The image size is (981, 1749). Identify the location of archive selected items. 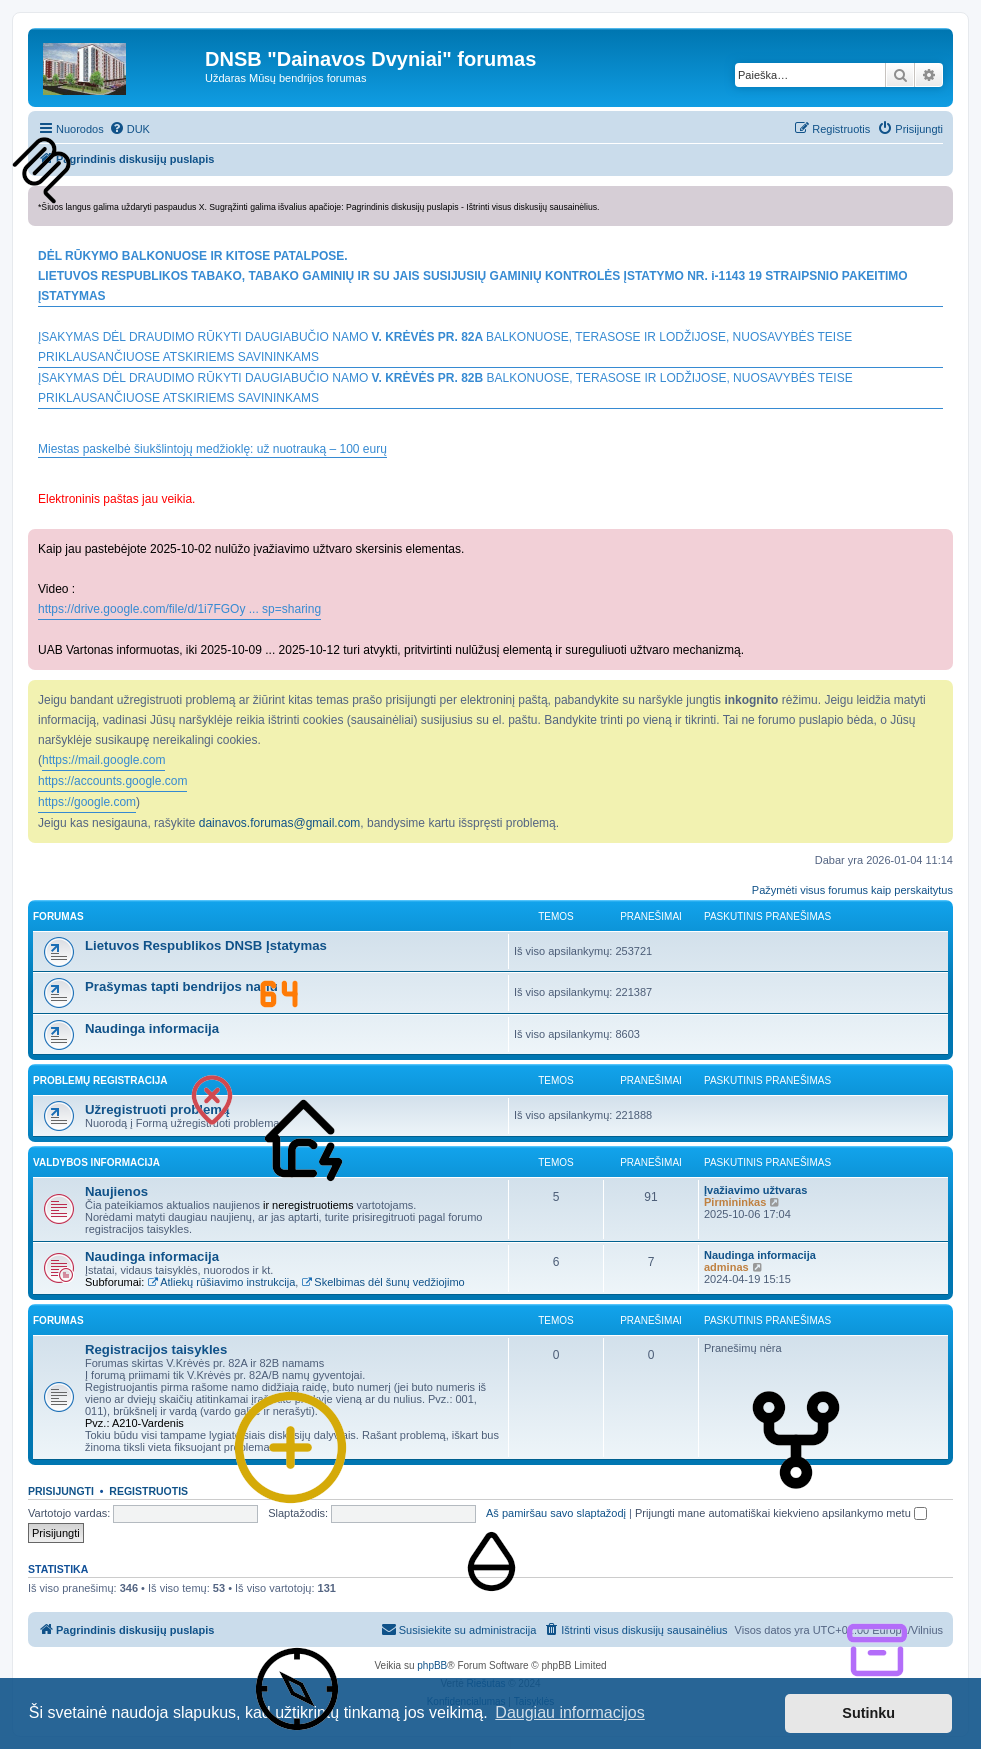
(877, 1650).